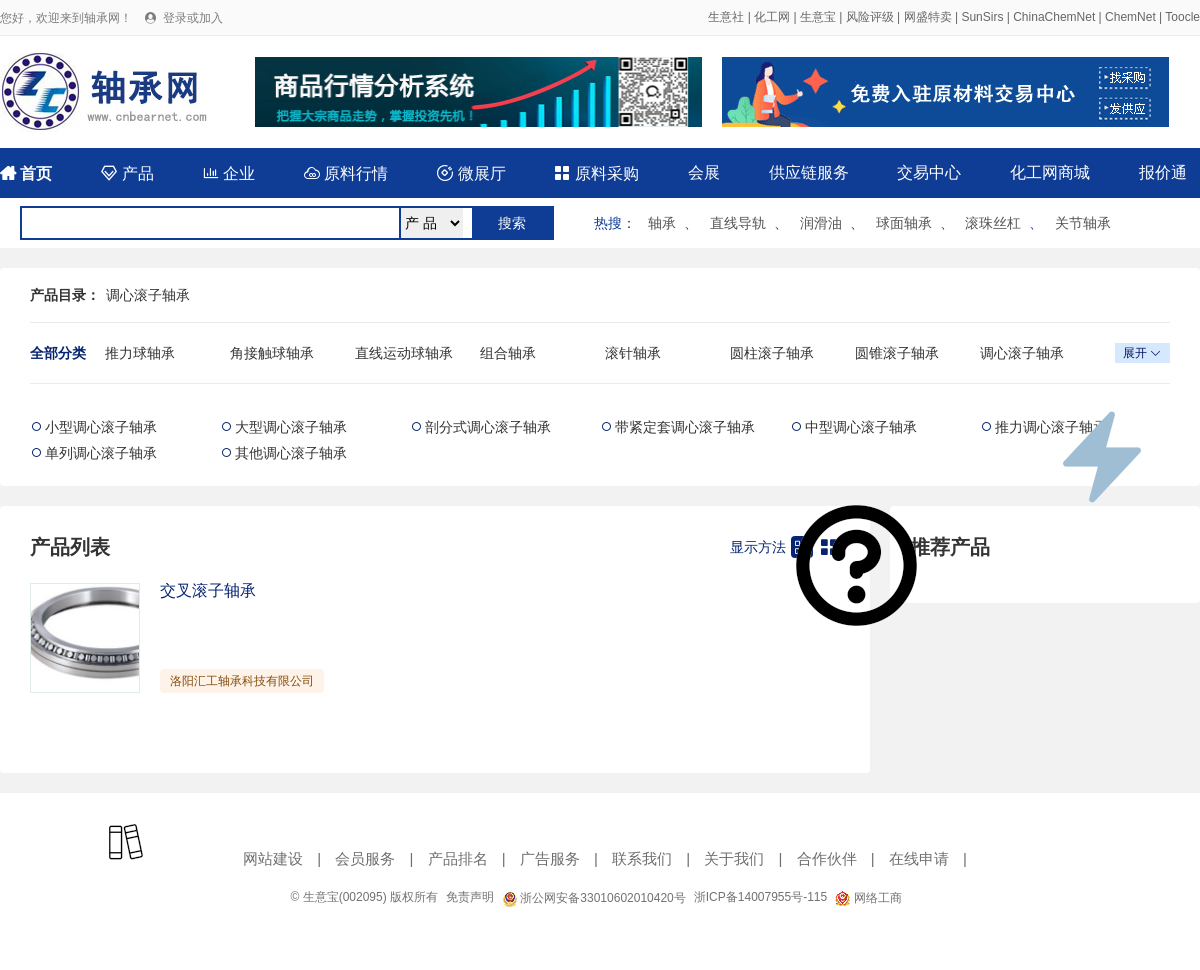 This screenshot has width=1200, height=970. What do you see at coordinates (856, 565) in the screenshot?
I see `access help or FAQ section` at bounding box center [856, 565].